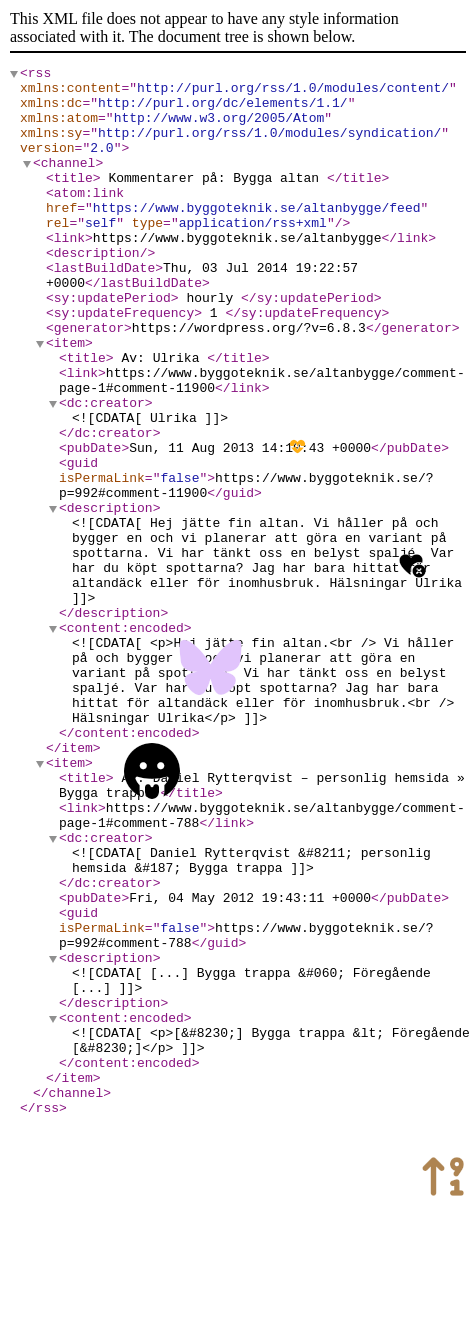 The width and height of the screenshot is (476, 1326). Describe the element at coordinates (152, 771) in the screenshot. I see `add a playful or silly reaction` at that location.